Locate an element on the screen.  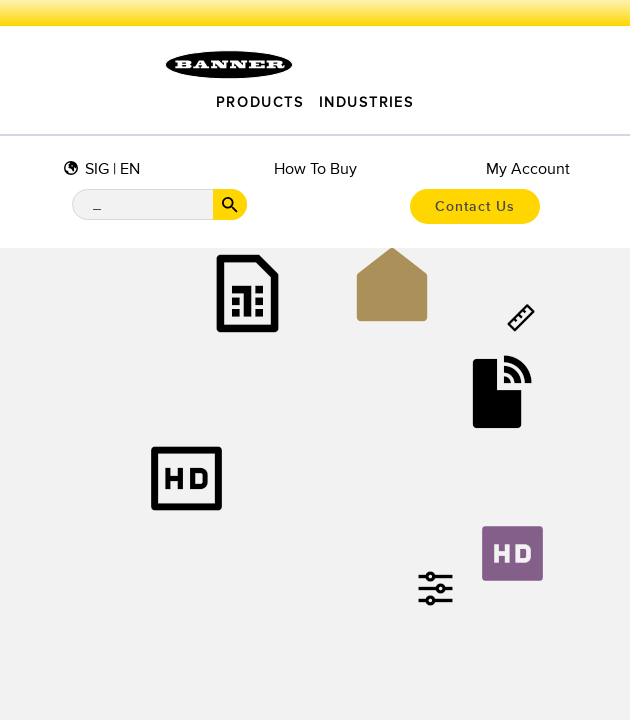
access measurement or sizing tools is located at coordinates (521, 317).